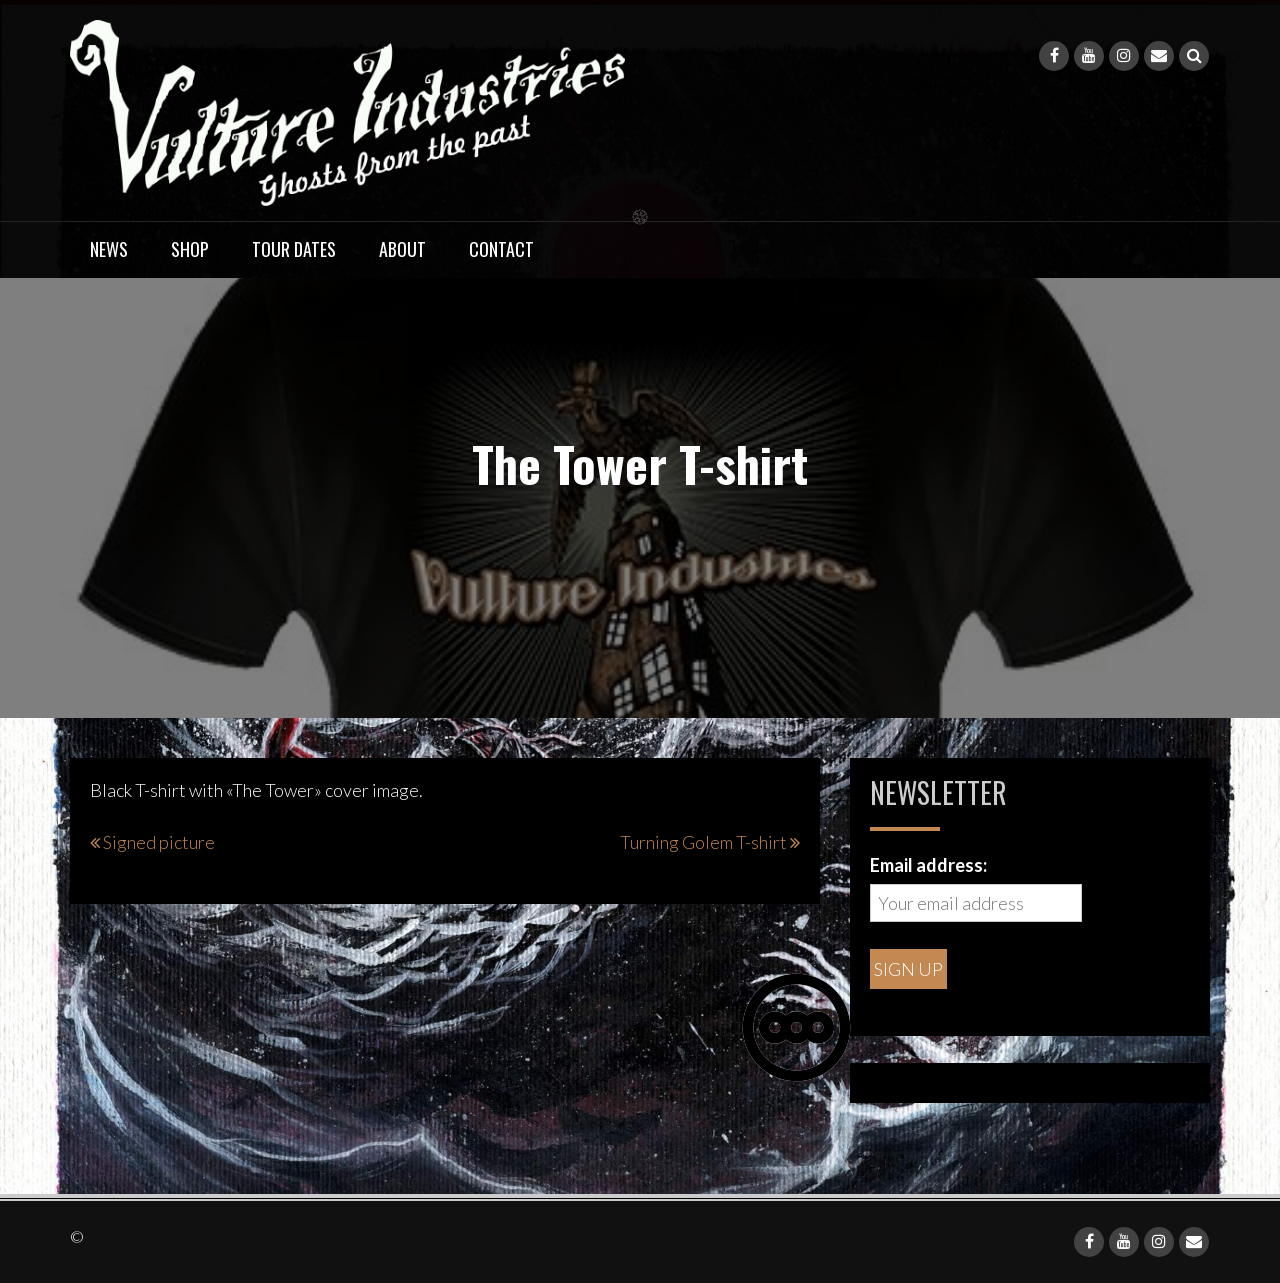 This screenshot has height=1283, width=1280. I want to click on open Letterboxd app, so click(796, 1027).